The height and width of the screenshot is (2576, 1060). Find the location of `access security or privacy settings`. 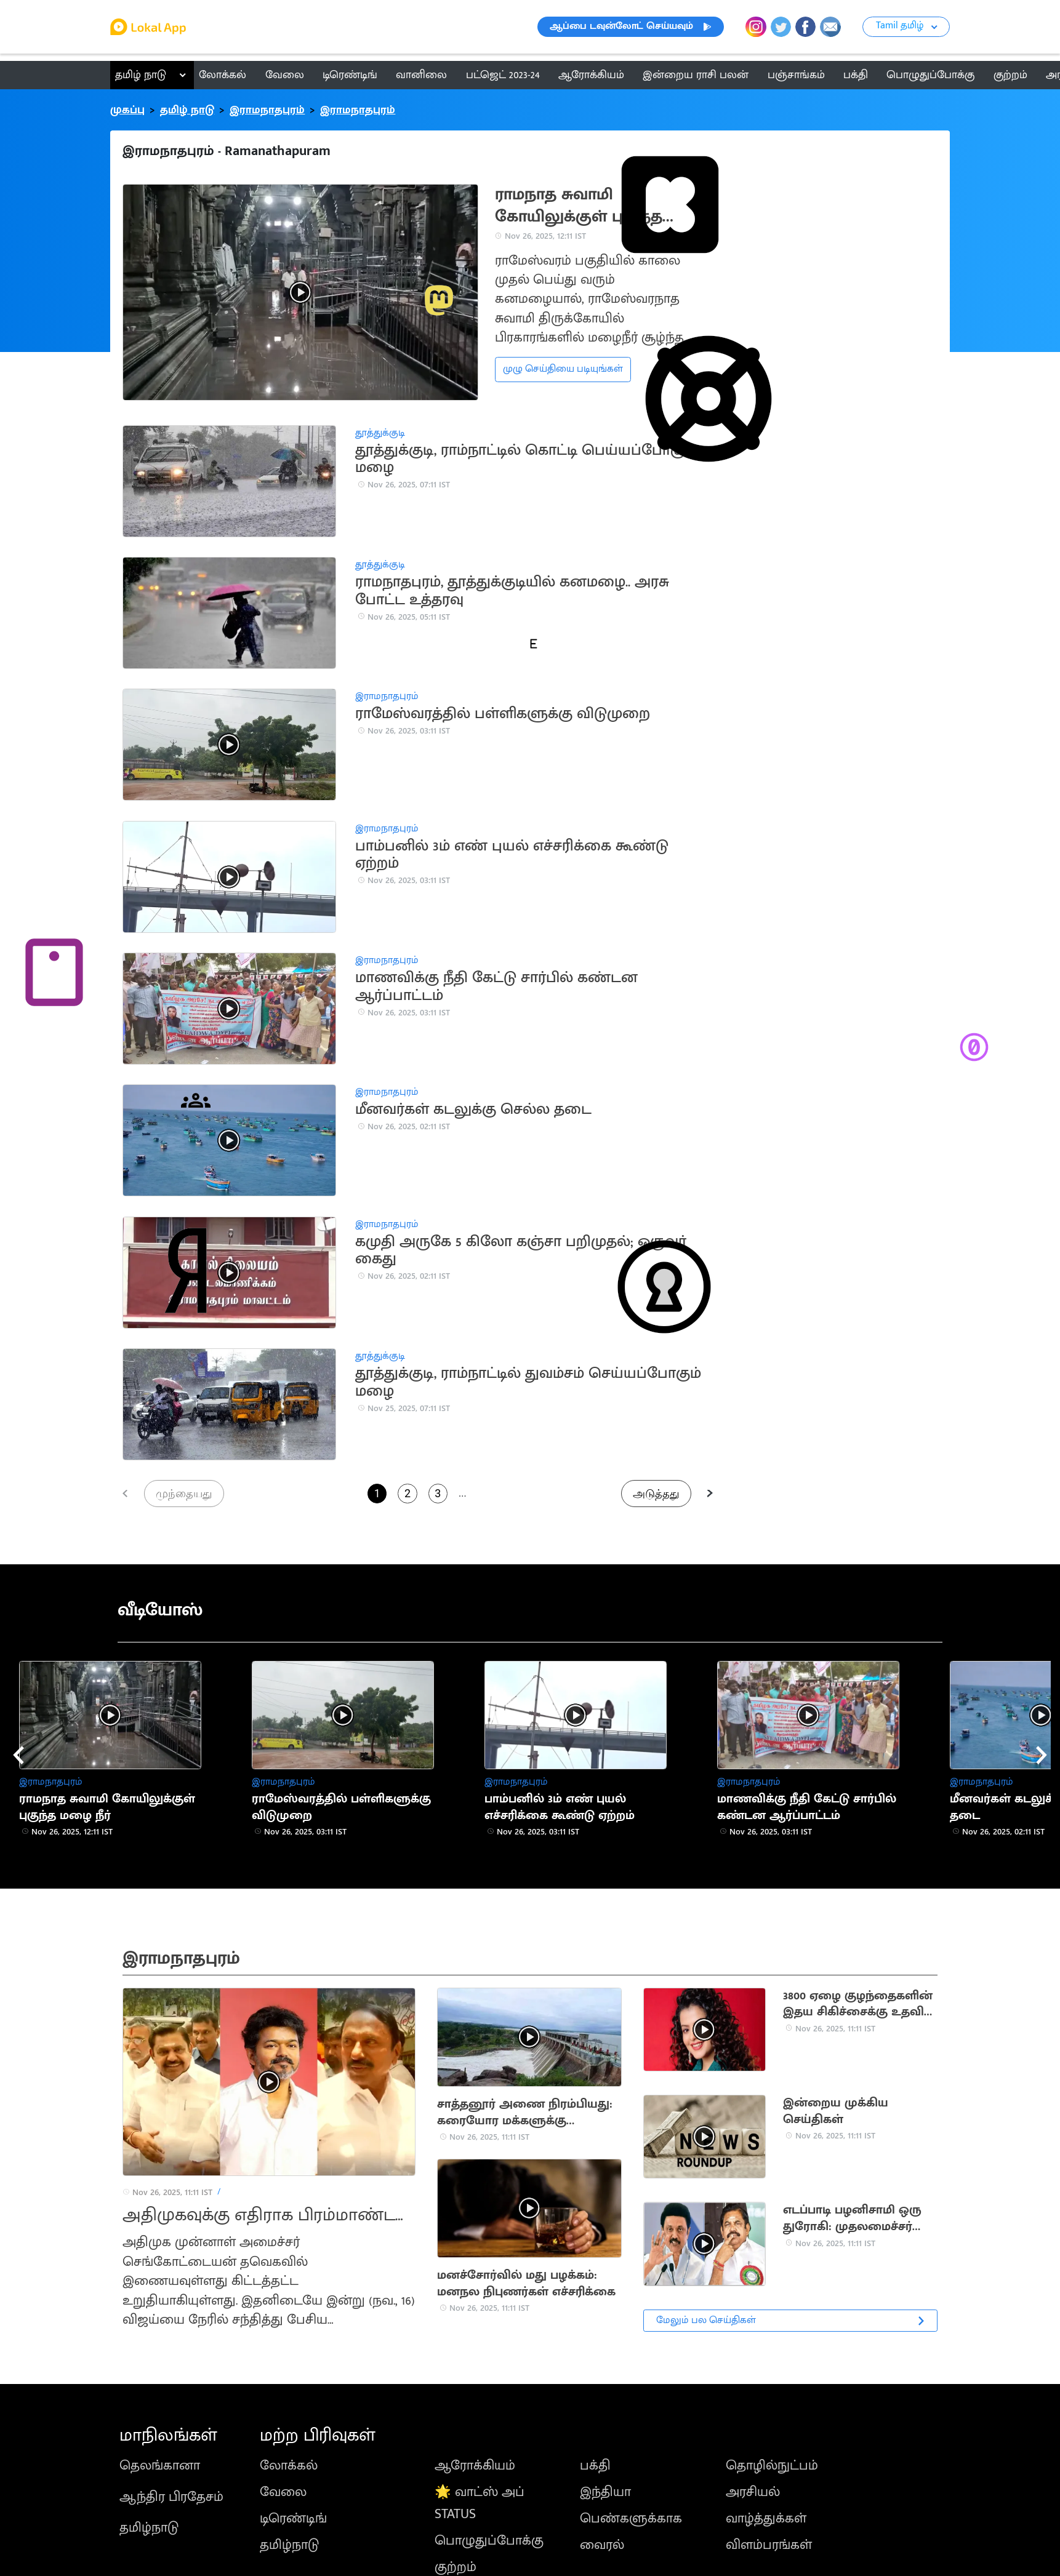

access security or privacy settings is located at coordinates (664, 1287).